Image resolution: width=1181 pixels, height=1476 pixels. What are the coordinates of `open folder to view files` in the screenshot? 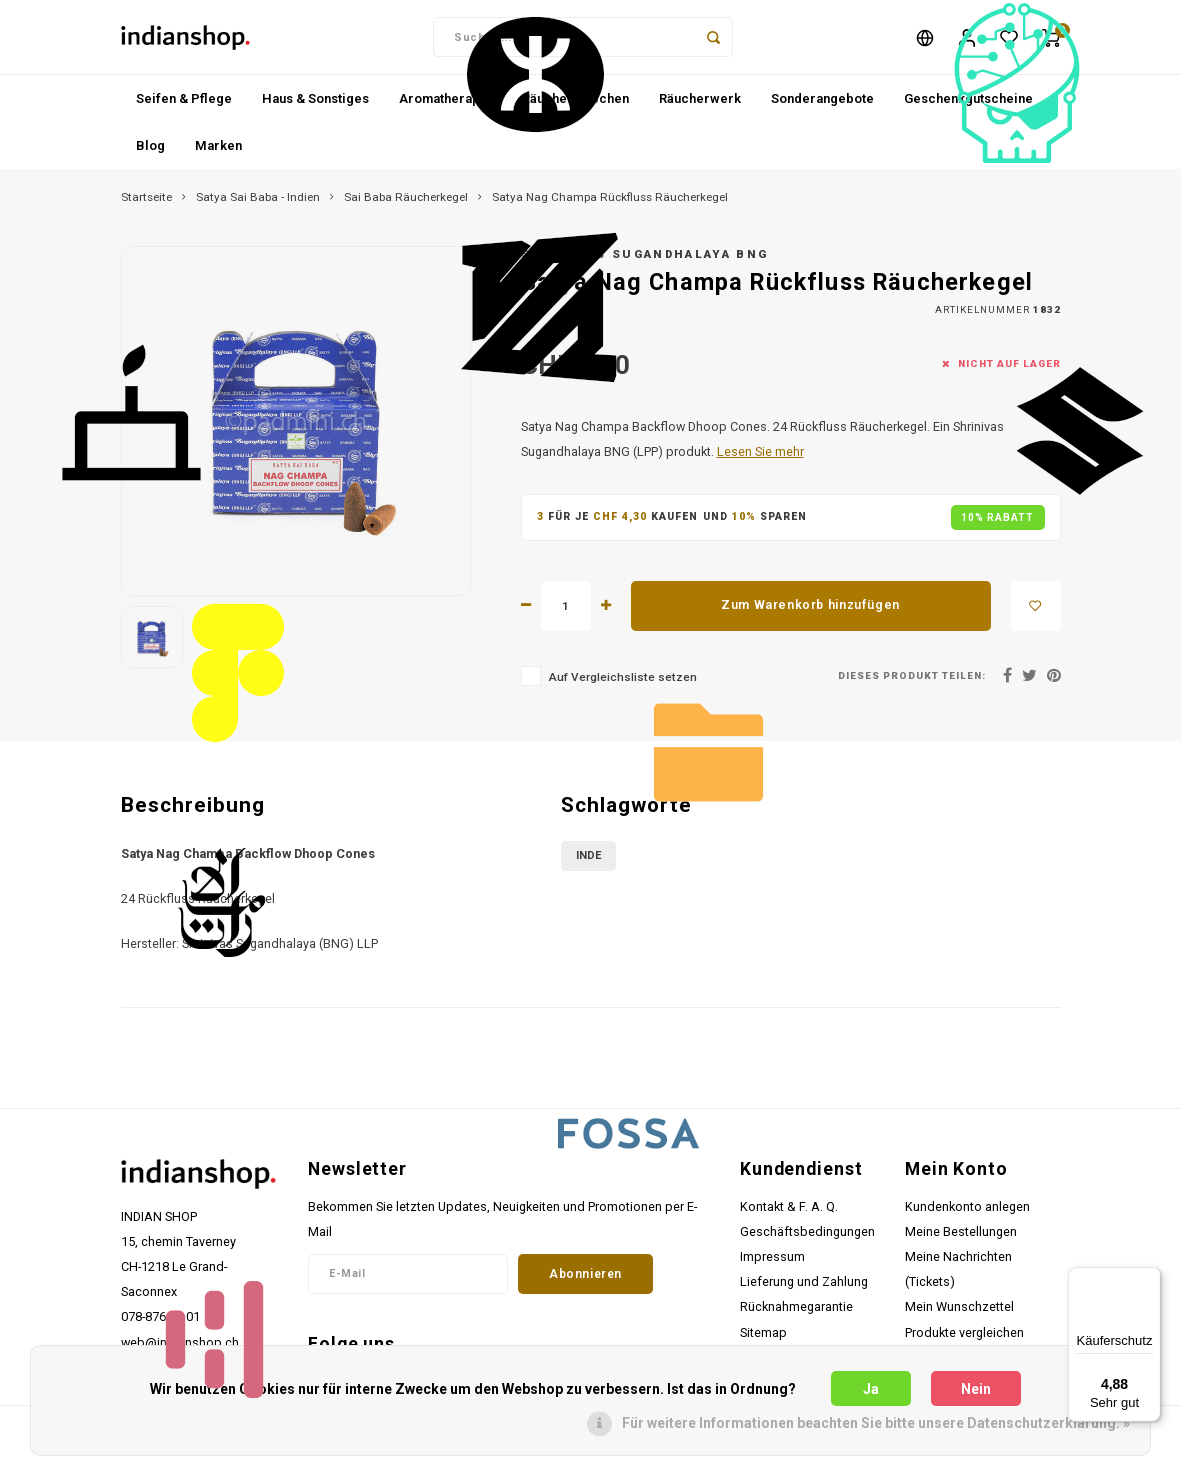 It's located at (708, 752).